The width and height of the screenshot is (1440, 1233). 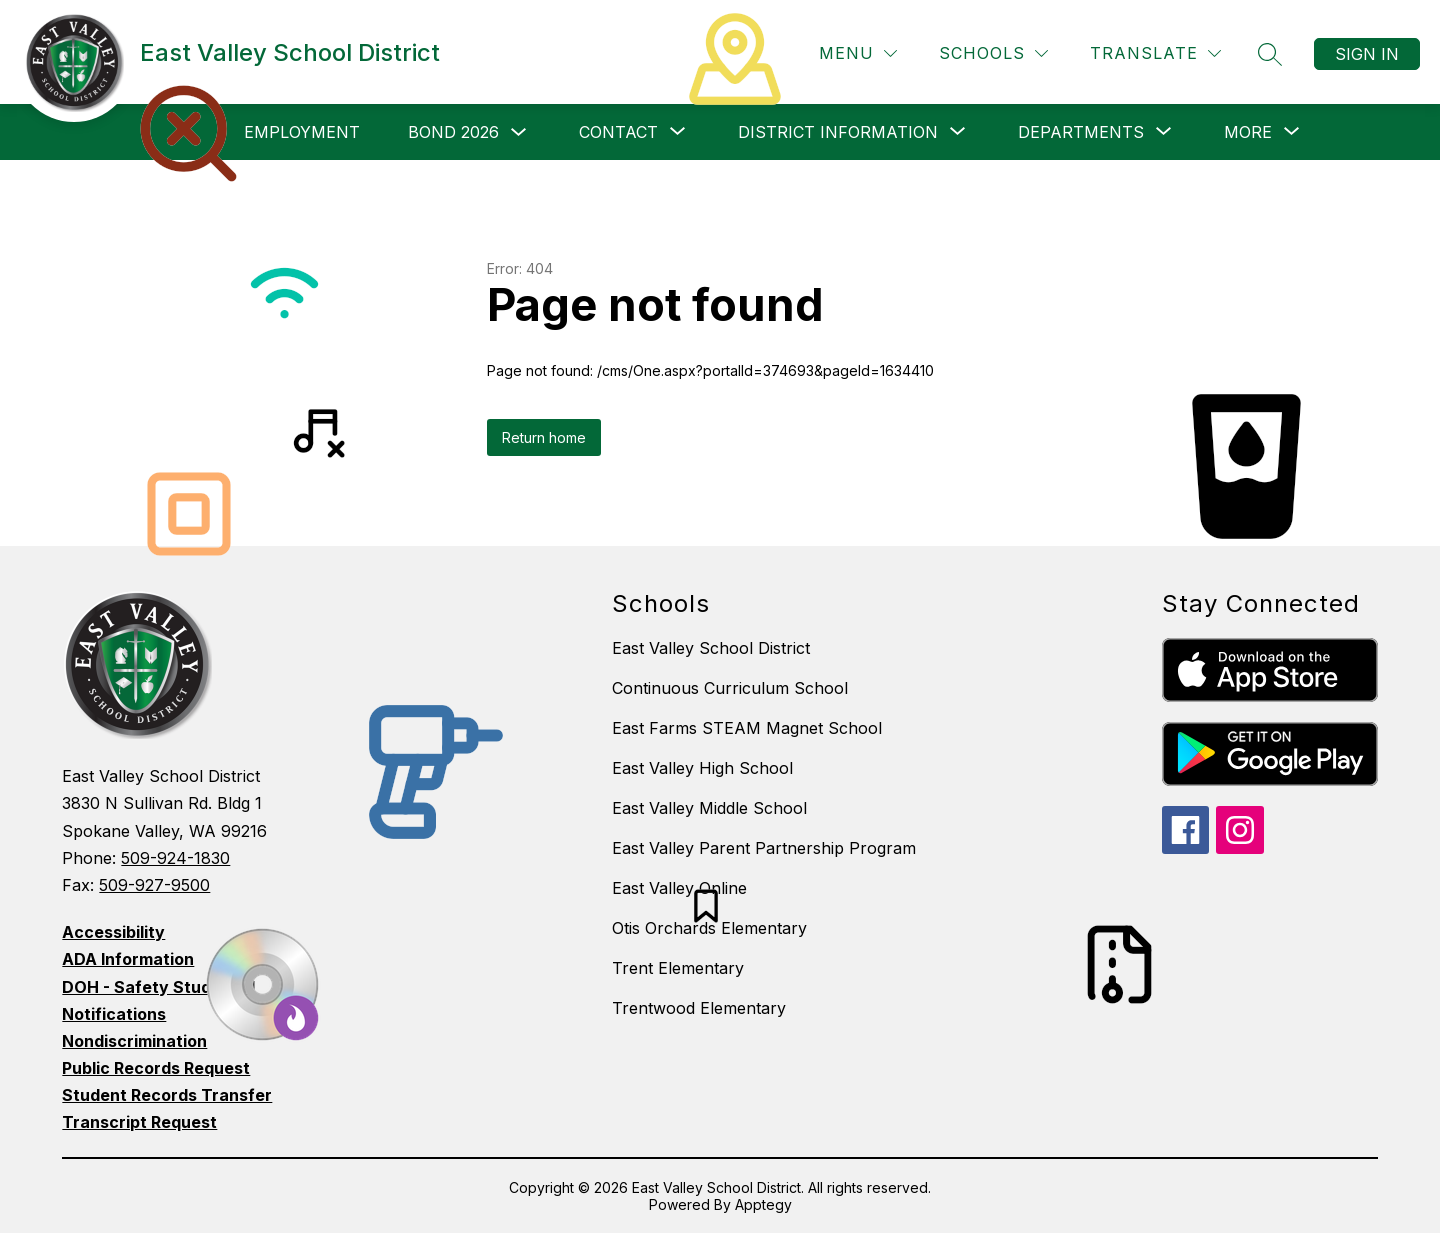 What do you see at coordinates (262, 984) in the screenshot?
I see `burn data to a dvd disc` at bounding box center [262, 984].